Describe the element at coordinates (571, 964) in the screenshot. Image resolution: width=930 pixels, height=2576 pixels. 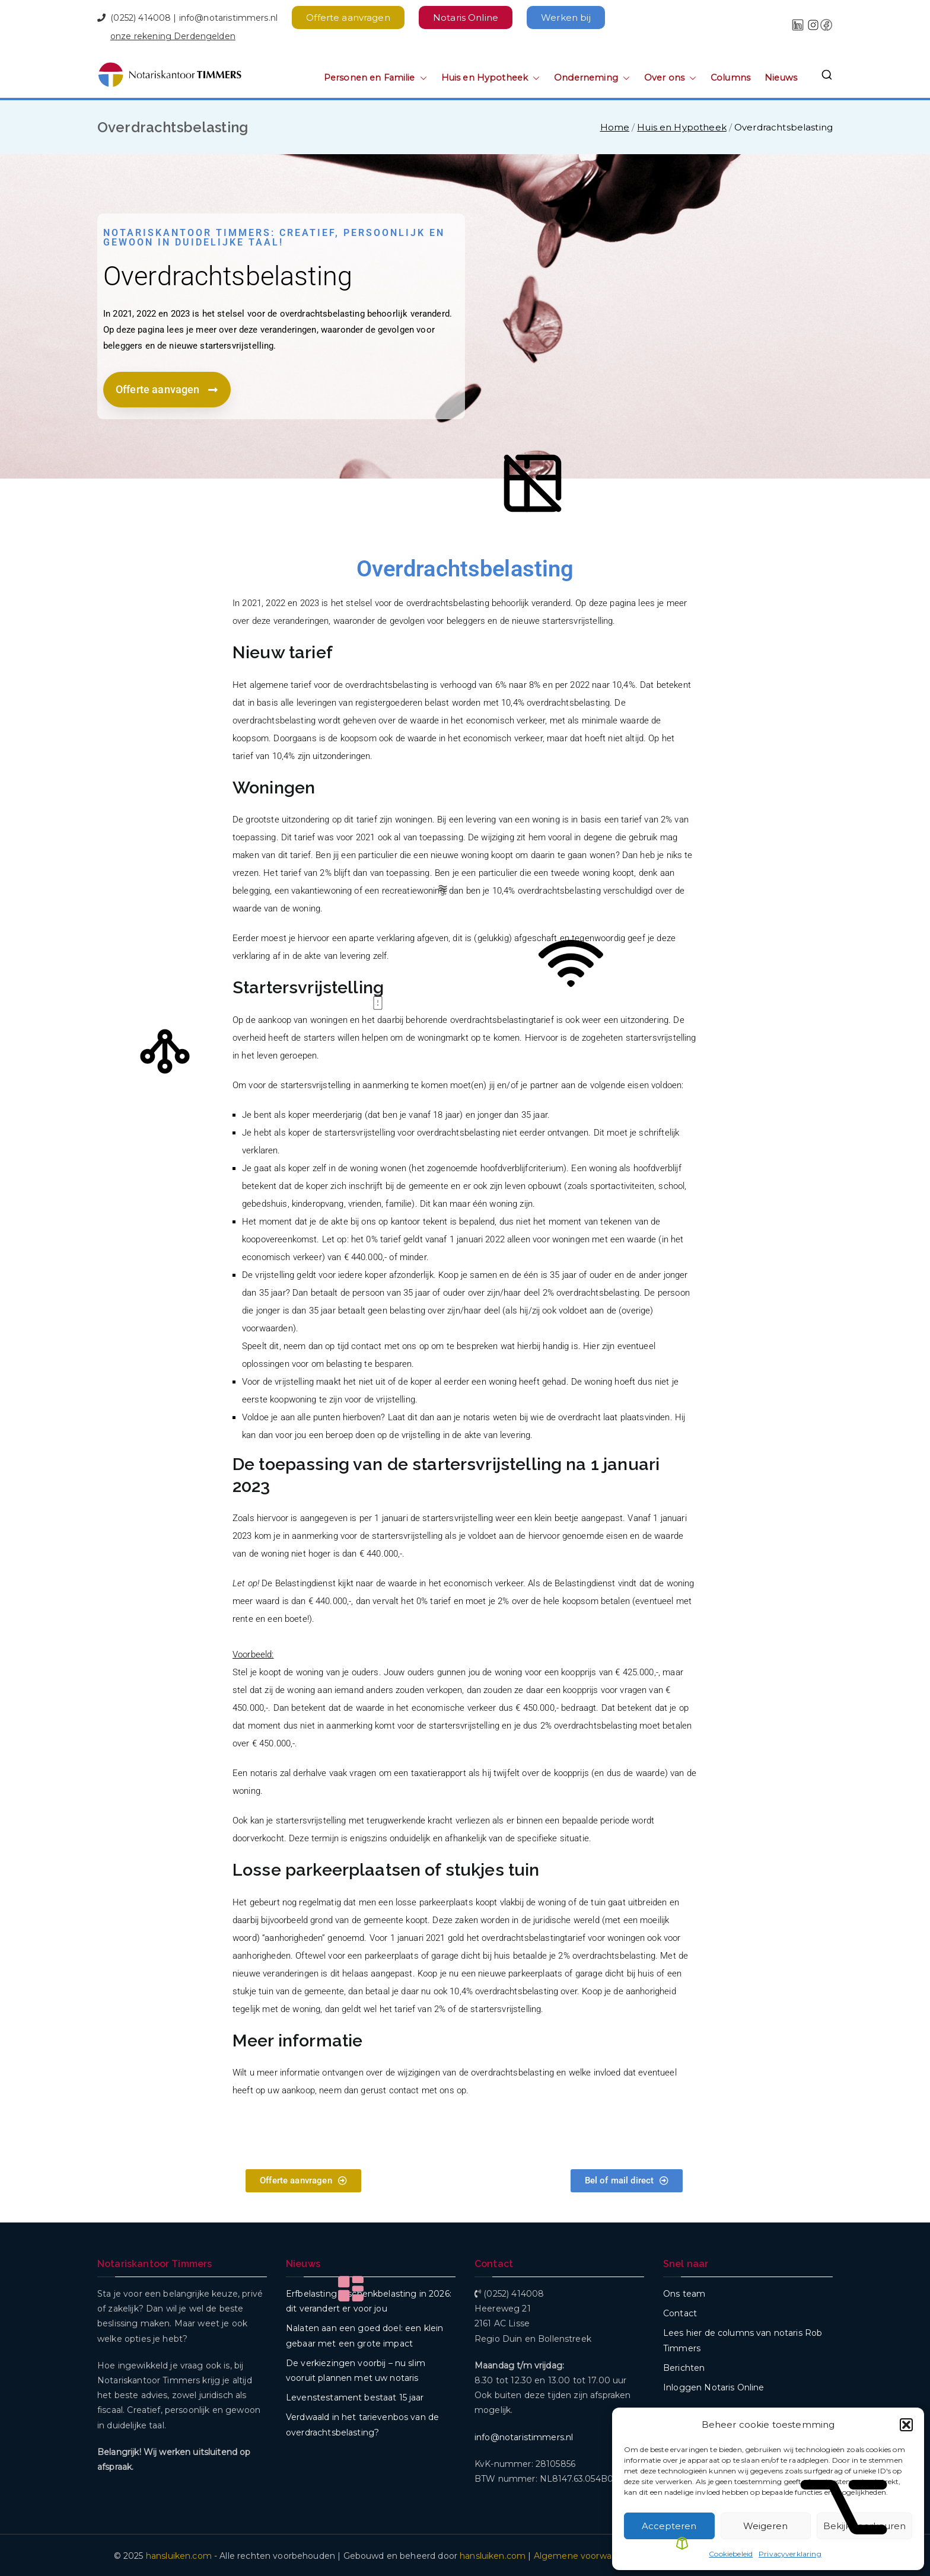
I see `indicates active wifi connection` at that location.